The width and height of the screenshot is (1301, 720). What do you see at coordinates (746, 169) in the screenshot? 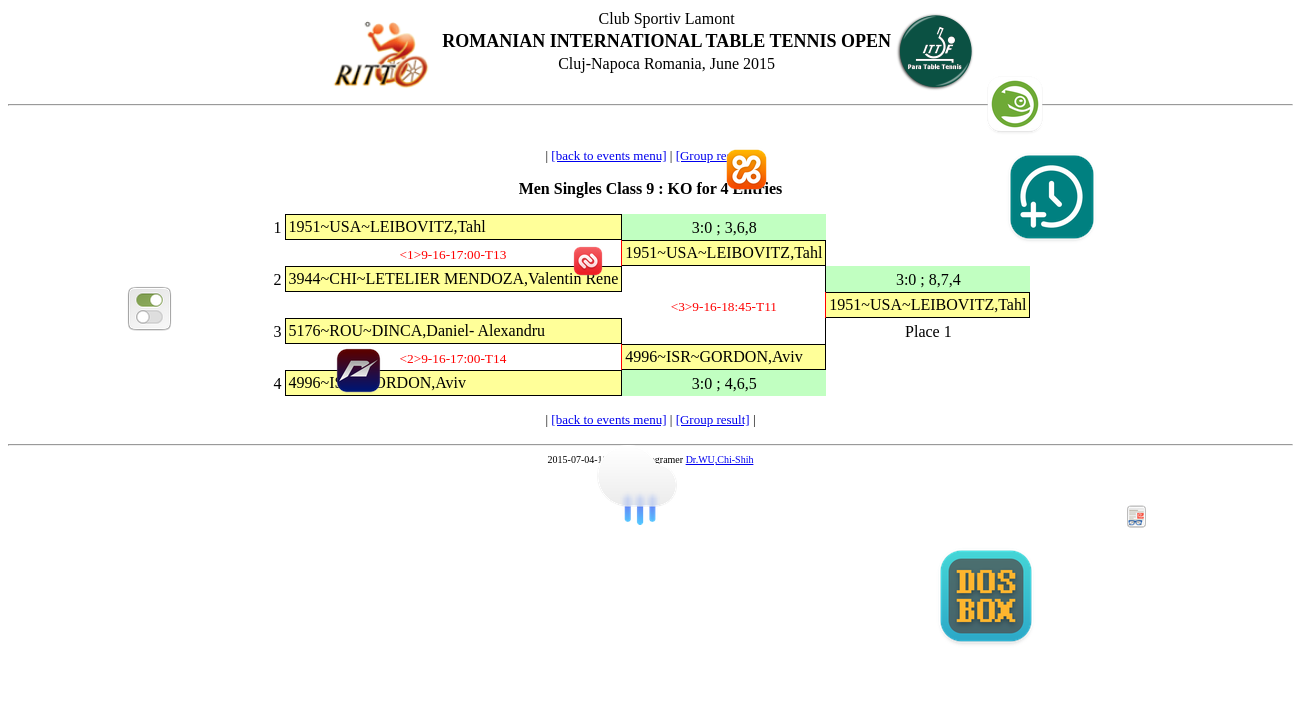
I see `launch xampp local server application` at bounding box center [746, 169].